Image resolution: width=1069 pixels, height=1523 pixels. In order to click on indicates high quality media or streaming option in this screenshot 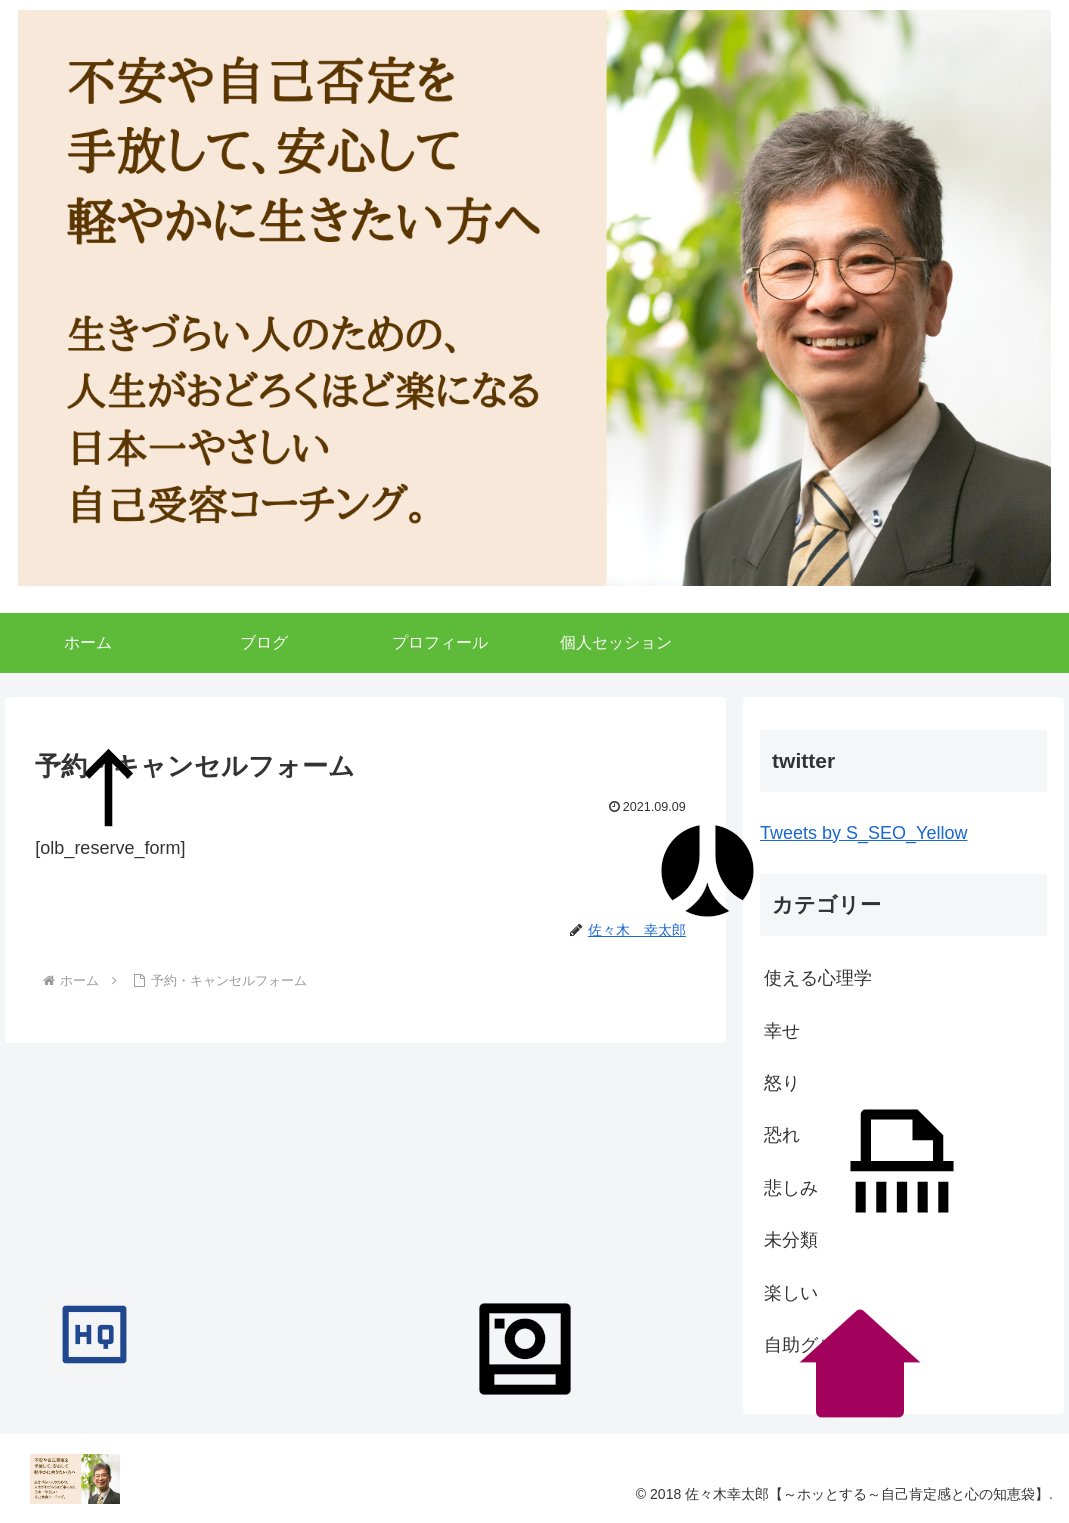, I will do `click(94, 1334)`.